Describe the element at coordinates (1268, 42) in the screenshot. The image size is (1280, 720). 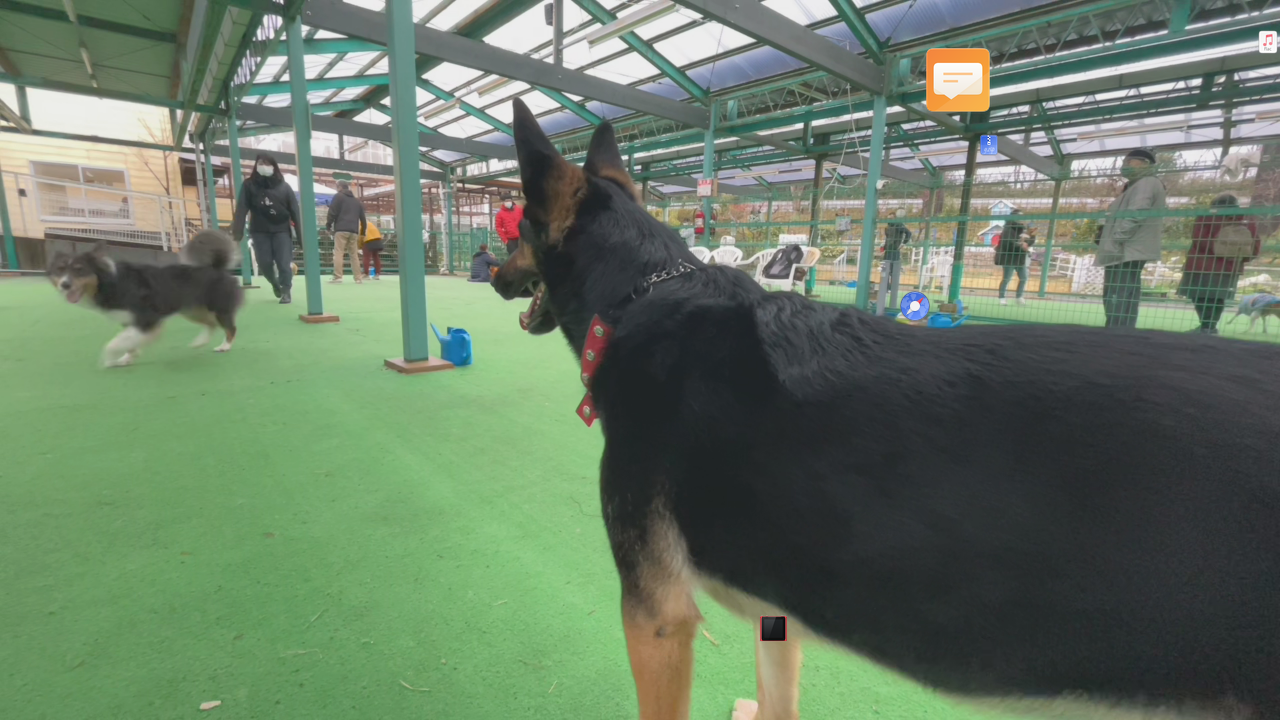
I see `a flac audio file` at that location.